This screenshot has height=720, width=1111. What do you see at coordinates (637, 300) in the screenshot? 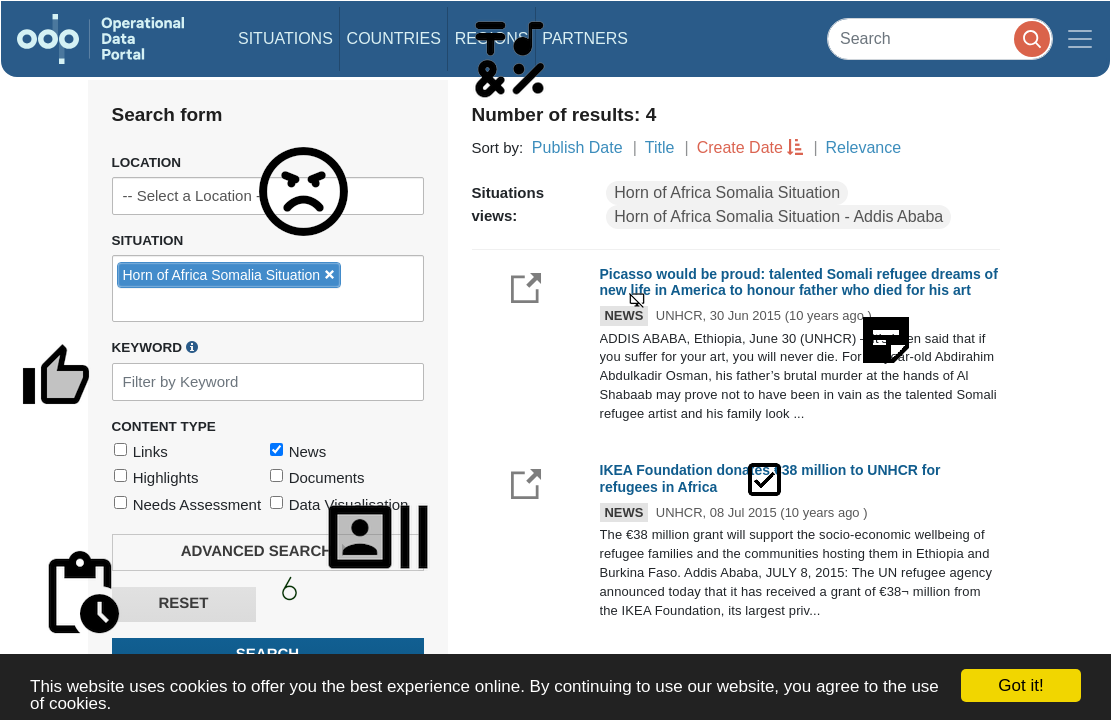
I see `desktop access is disabled or unavailable` at bounding box center [637, 300].